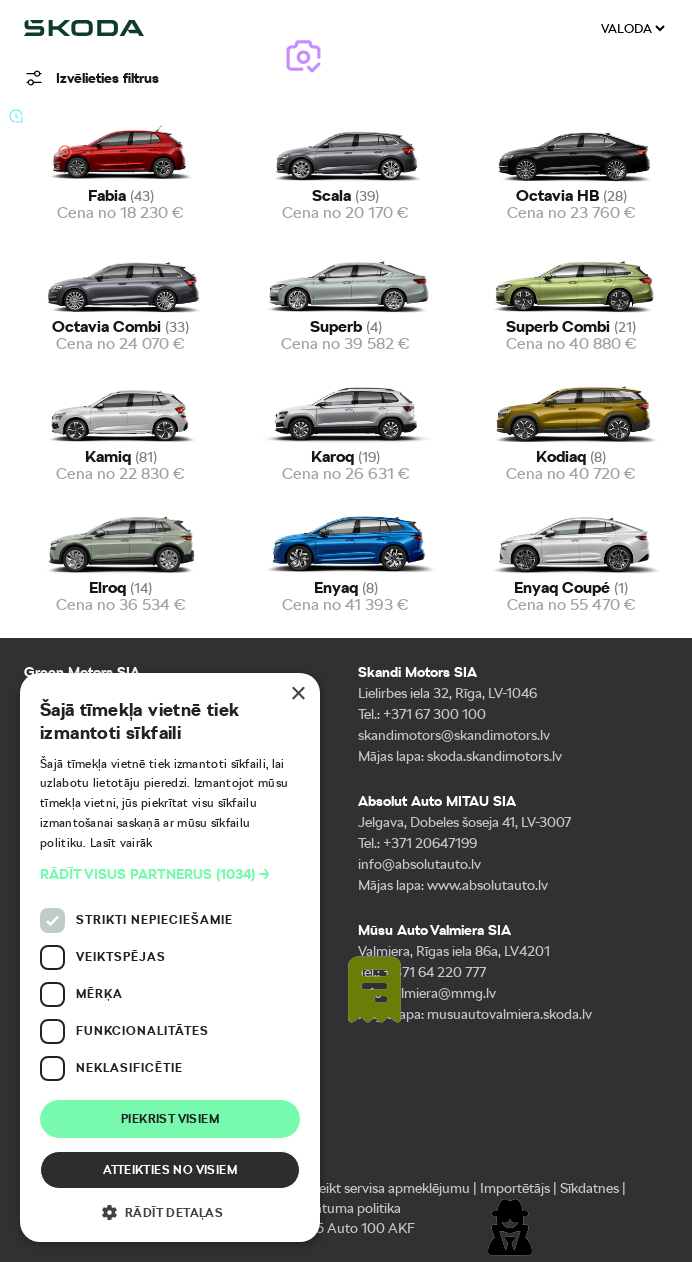 The height and width of the screenshot is (1262, 692). Describe the element at coordinates (510, 1228) in the screenshot. I see `access incognito or private browsing mode` at that location.